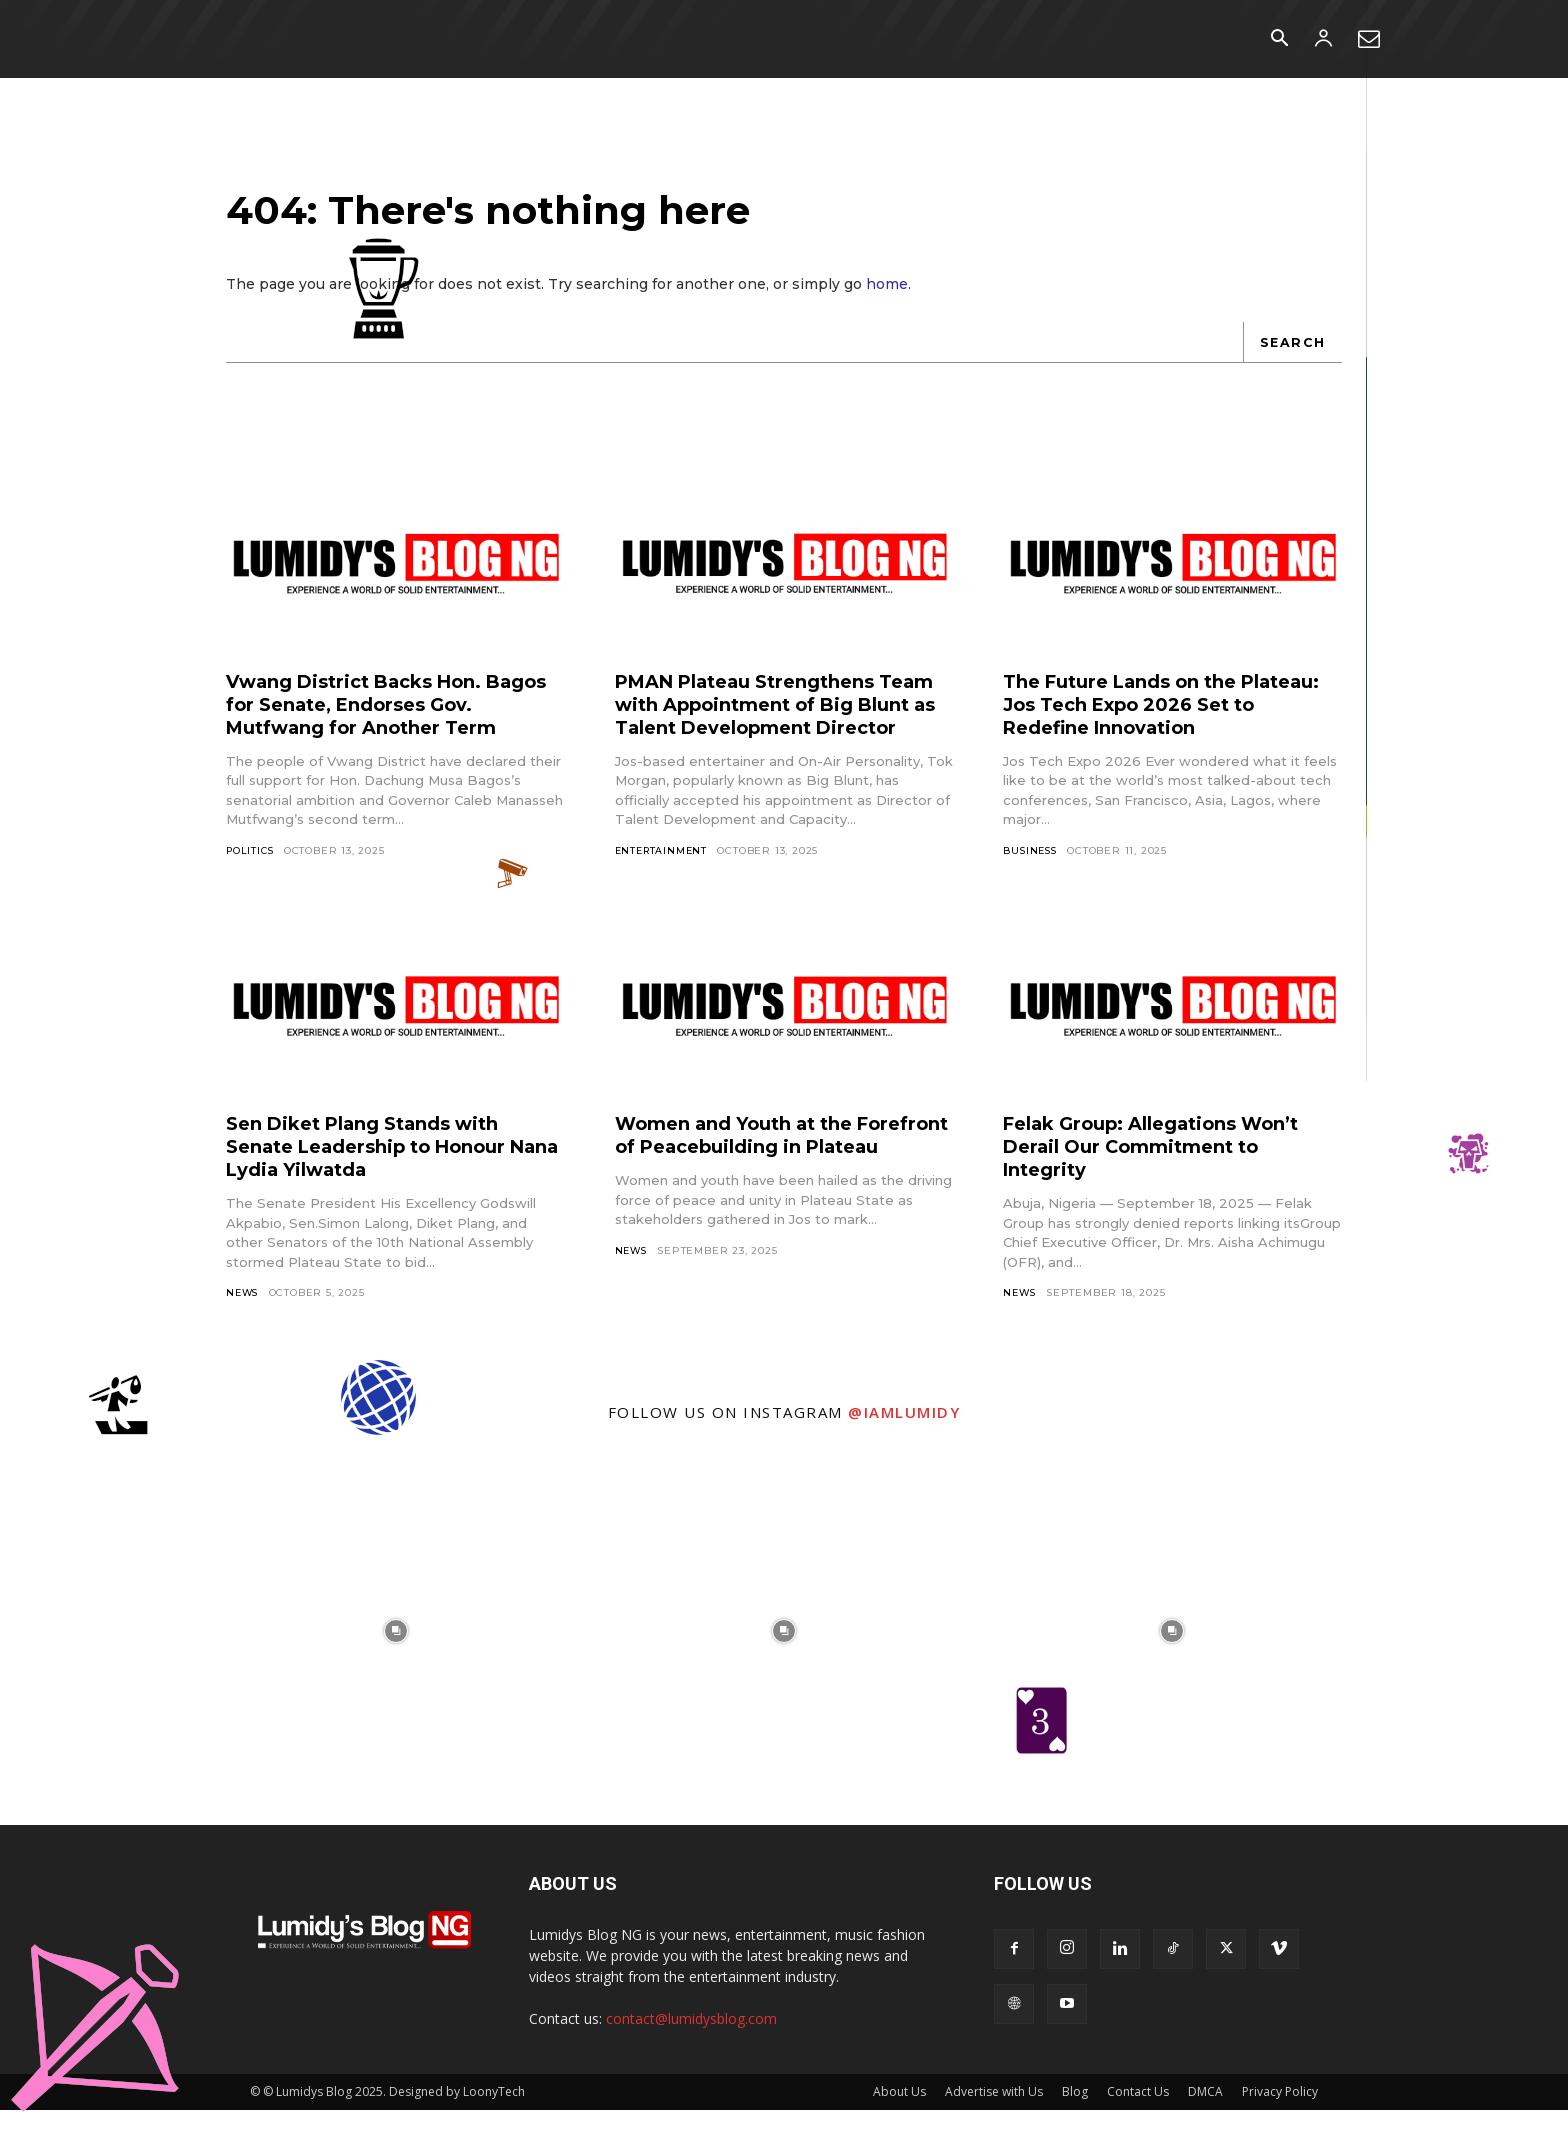  I want to click on play the three of hearts card, so click(1041, 1720).